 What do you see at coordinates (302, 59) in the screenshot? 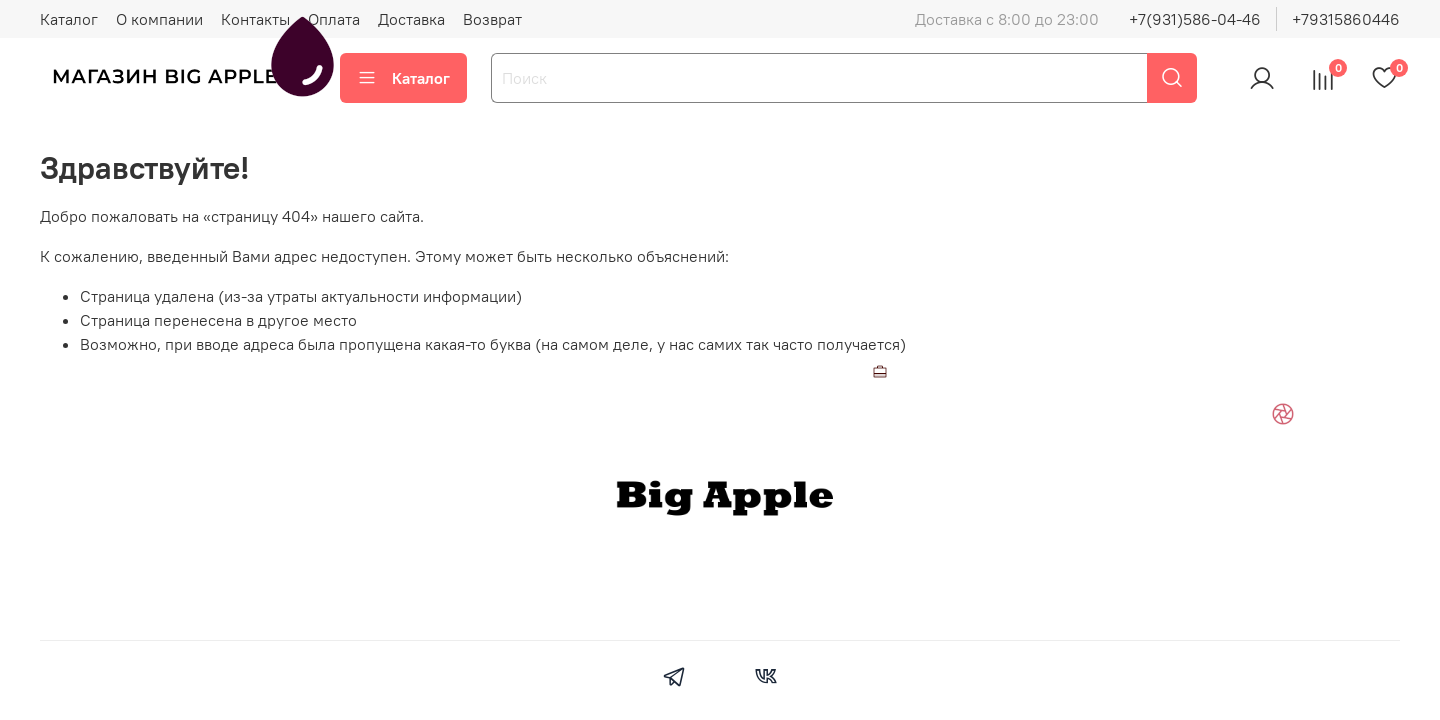
I see `adjust water or hydration settings` at bounding box center [302, 59].